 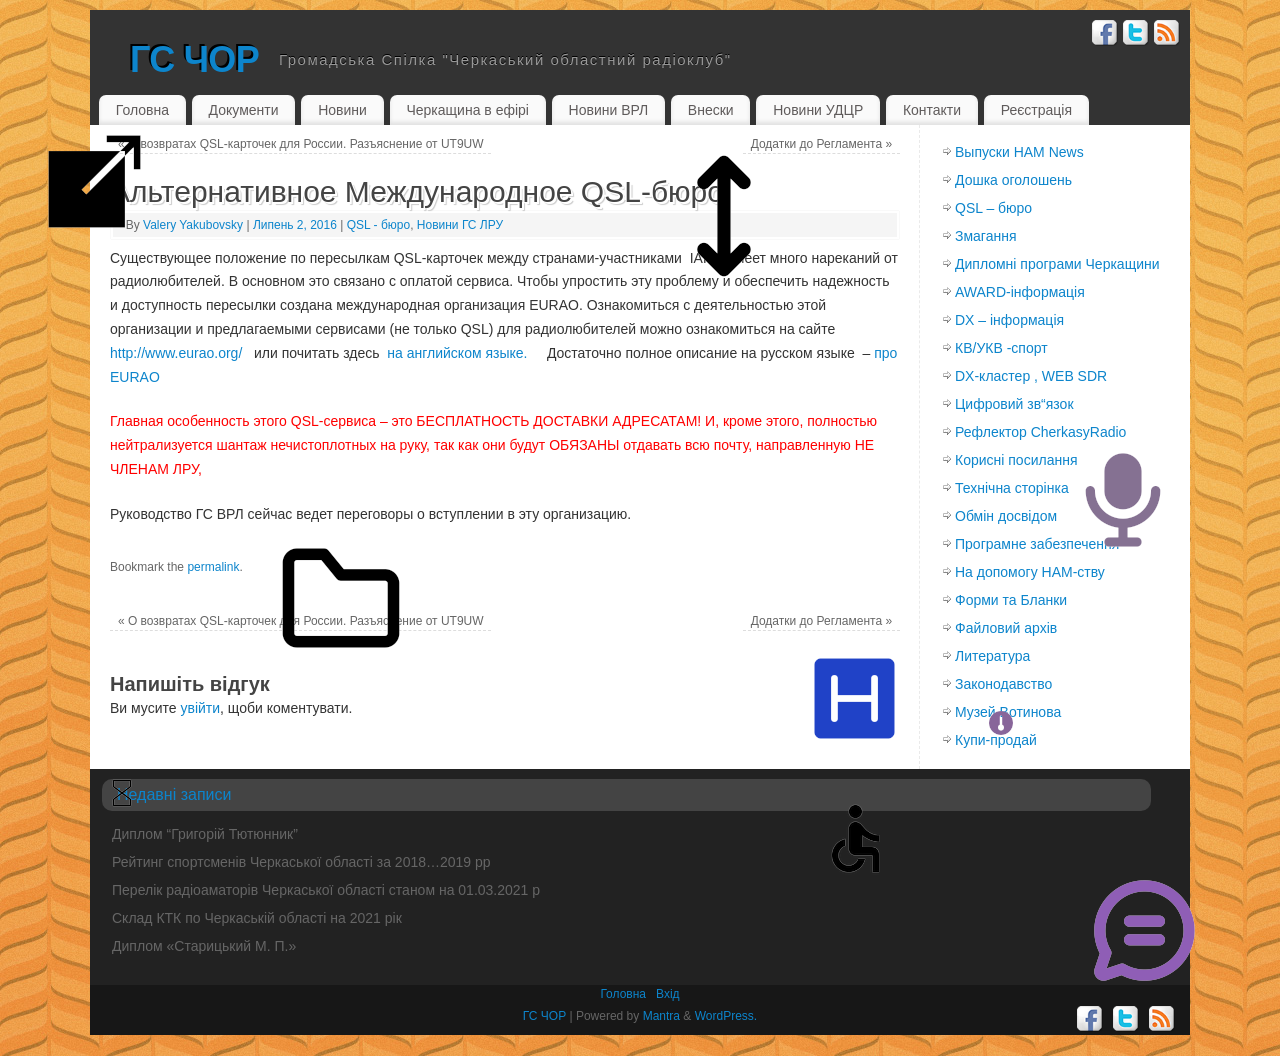 What do you see at coordinates (122, 793) in the screenshot?
I see `indicates loading or processing in progress` at bounding box center [122, 793].